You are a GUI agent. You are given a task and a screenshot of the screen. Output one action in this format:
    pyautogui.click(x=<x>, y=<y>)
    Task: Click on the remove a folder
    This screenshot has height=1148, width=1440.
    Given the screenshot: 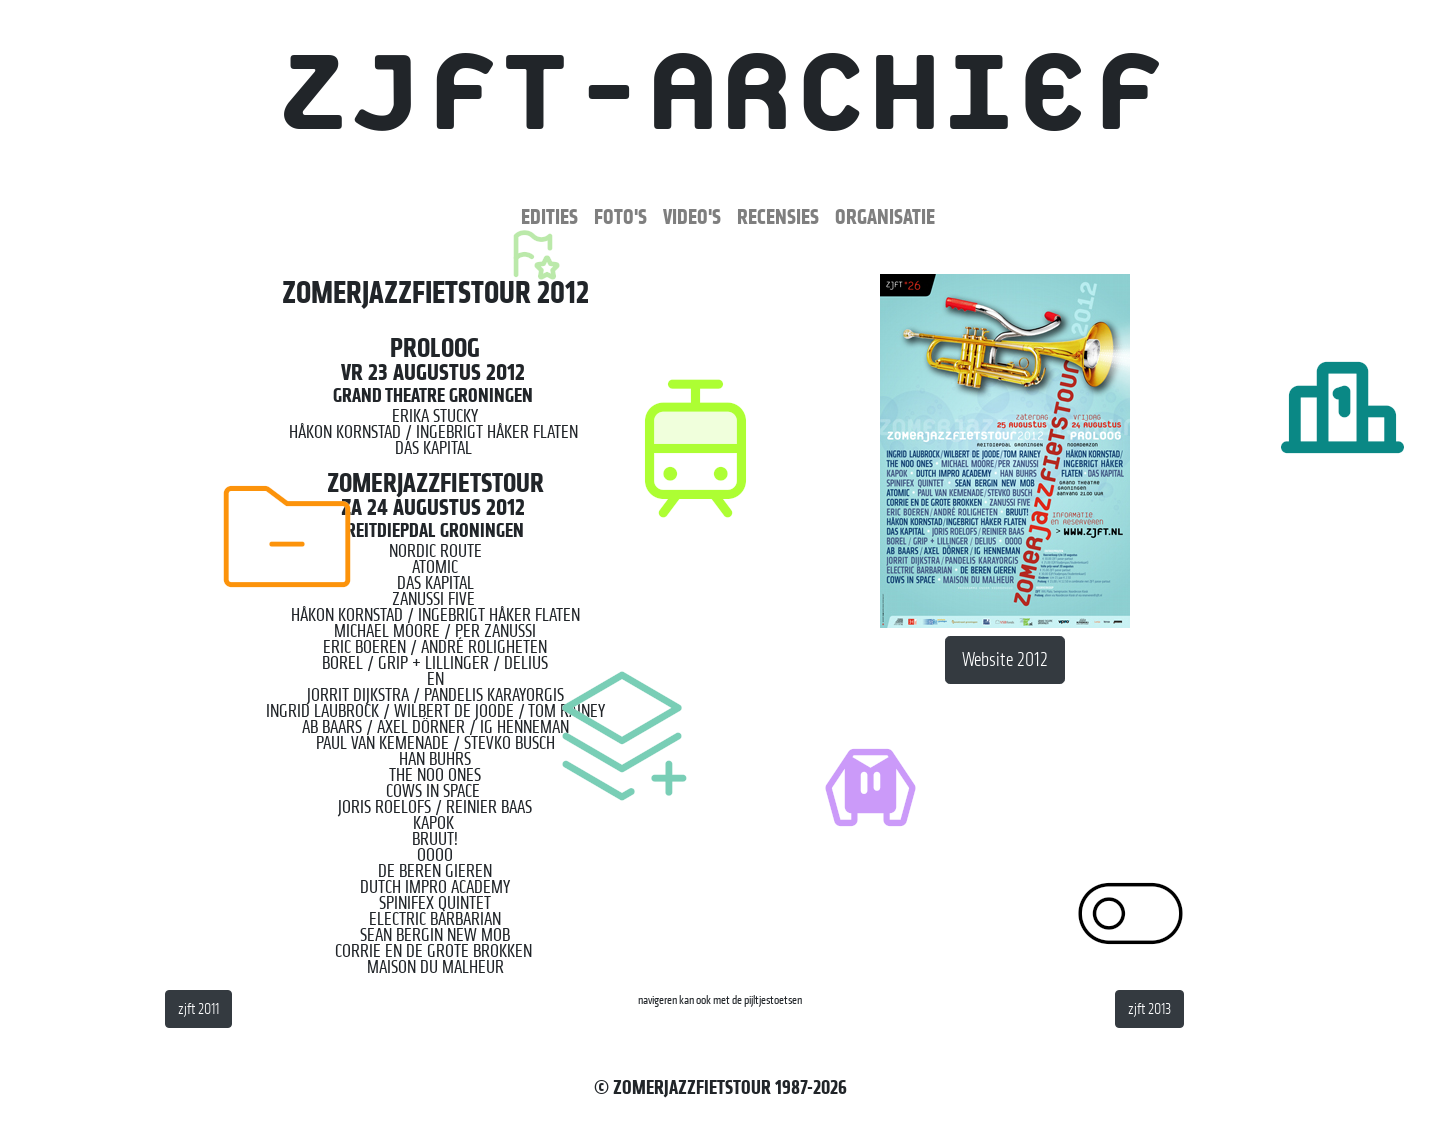 What is the action you would take?
    pyautogui.click(x=287, y=534)
    